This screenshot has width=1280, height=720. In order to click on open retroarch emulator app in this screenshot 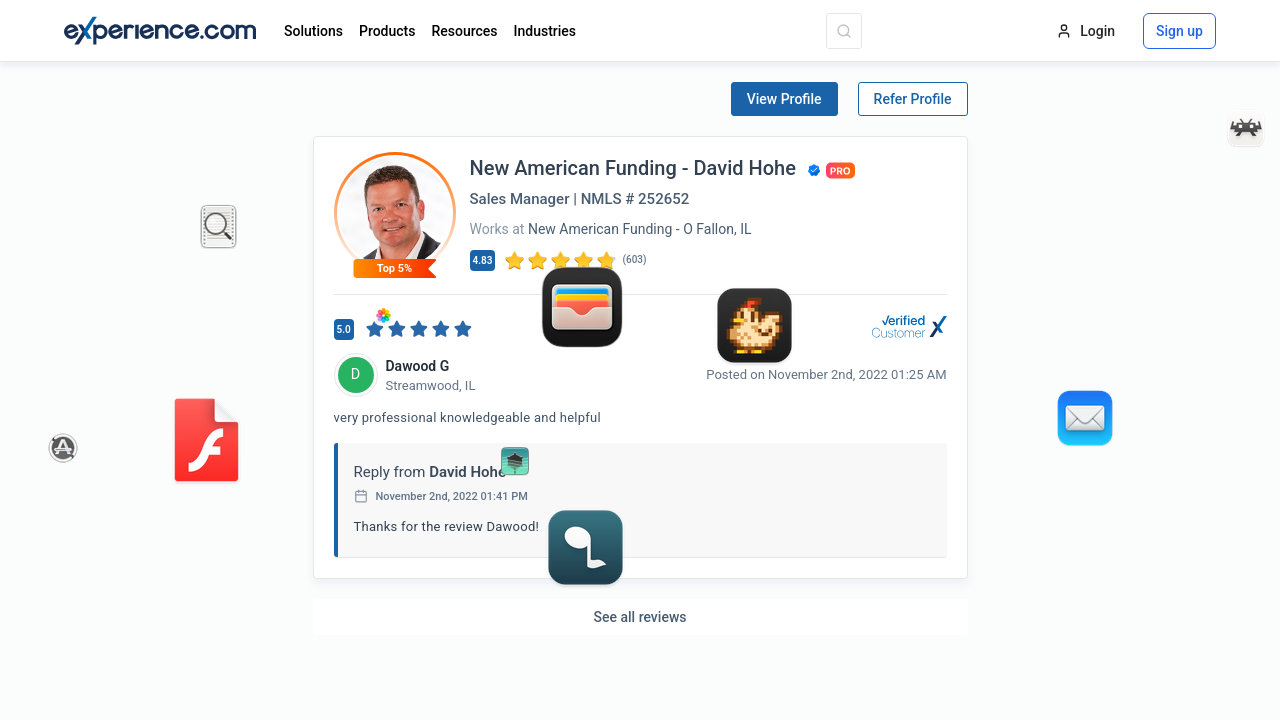, I will do `click(1246, 128)`.